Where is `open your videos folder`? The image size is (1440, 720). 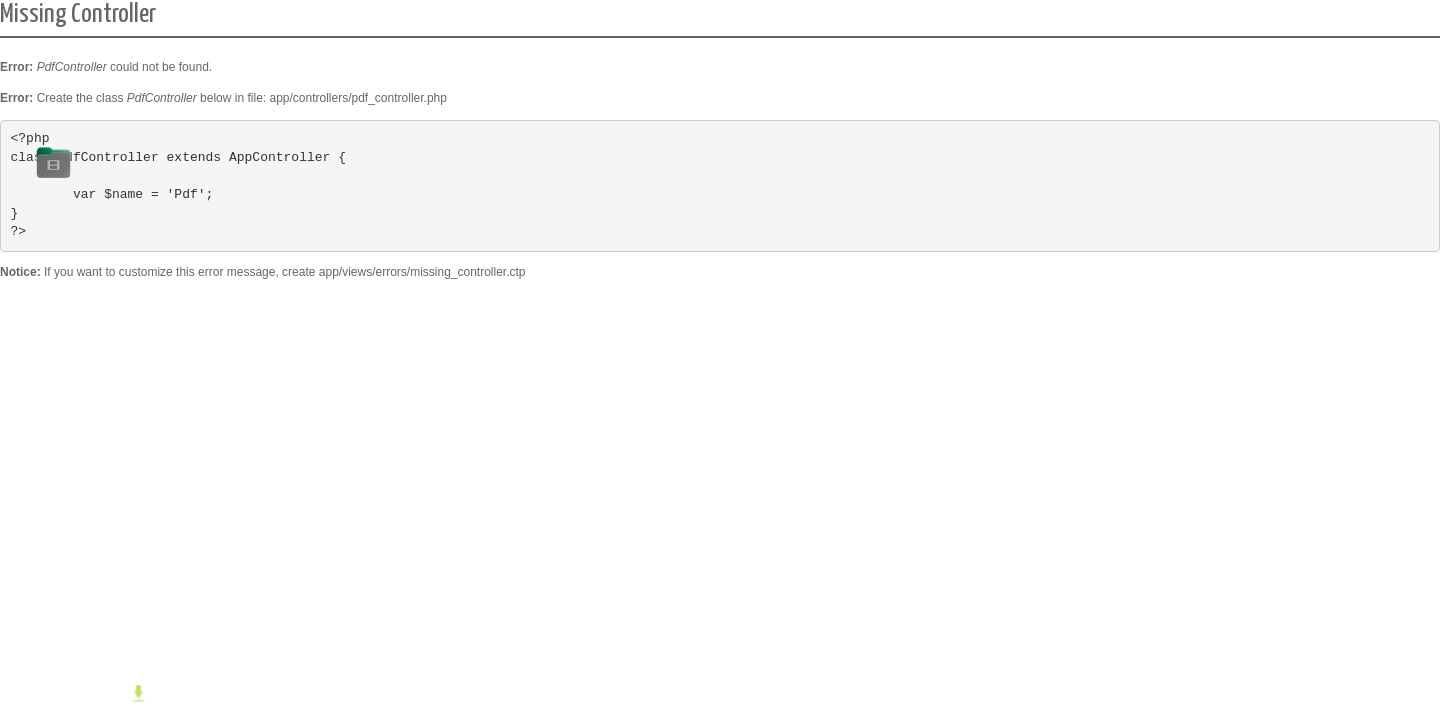
open your videos folder is located at coordinates (53, 162).